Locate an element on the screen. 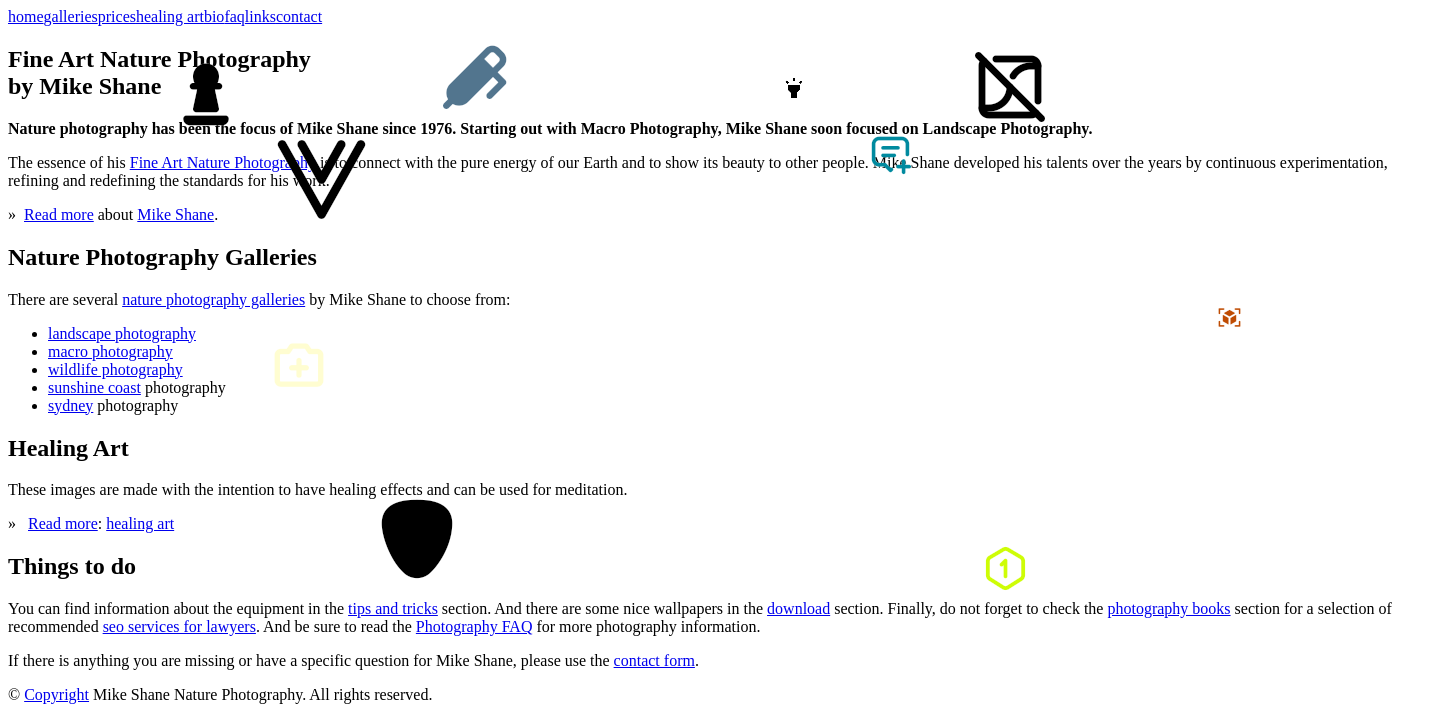 Image resolution: width=1440 pixels, height=720 pixels. edit or compose content is located at coordinates (473, 79).